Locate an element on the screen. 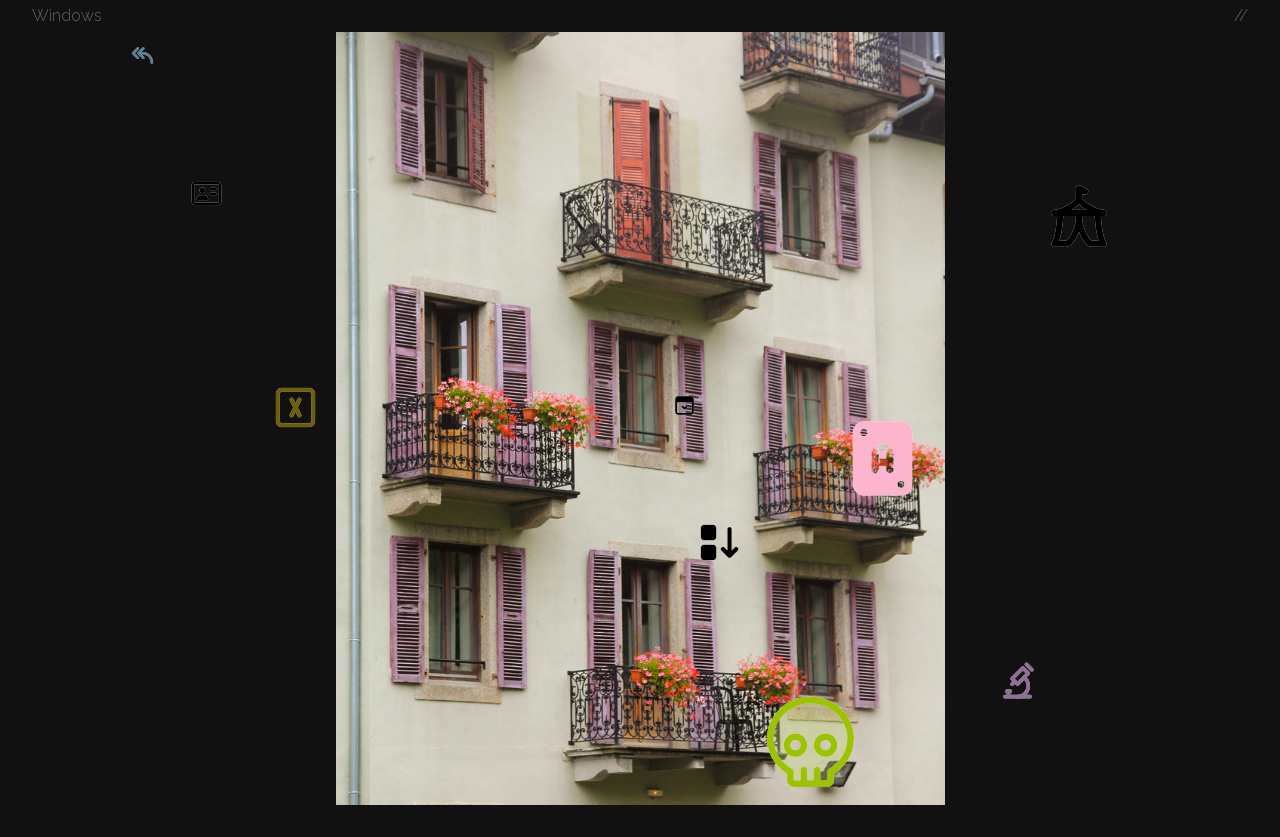  ace playing card in a card game app is located at coordinates (882, 458).